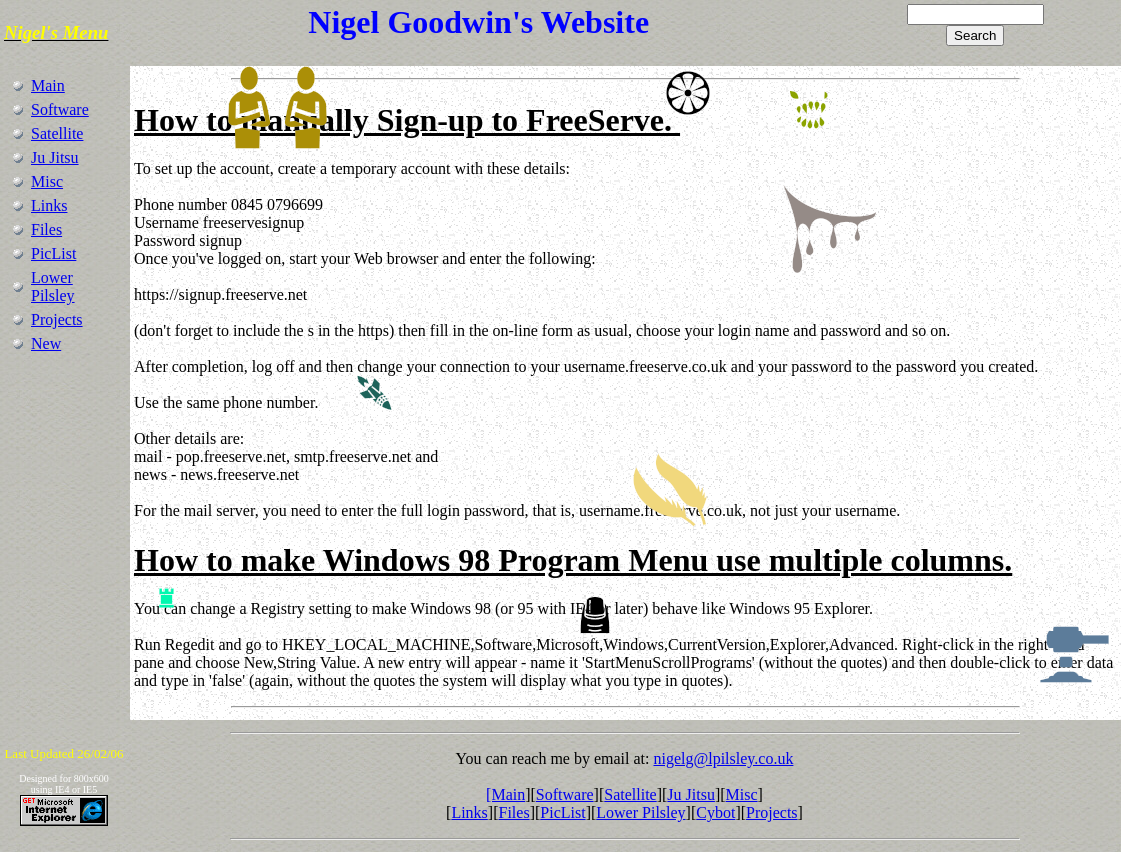  What do you see at coordinates (277, 107) in the screenshot?
I see `start a face-to-face meeting or video call` at bounding box center [277, 107].